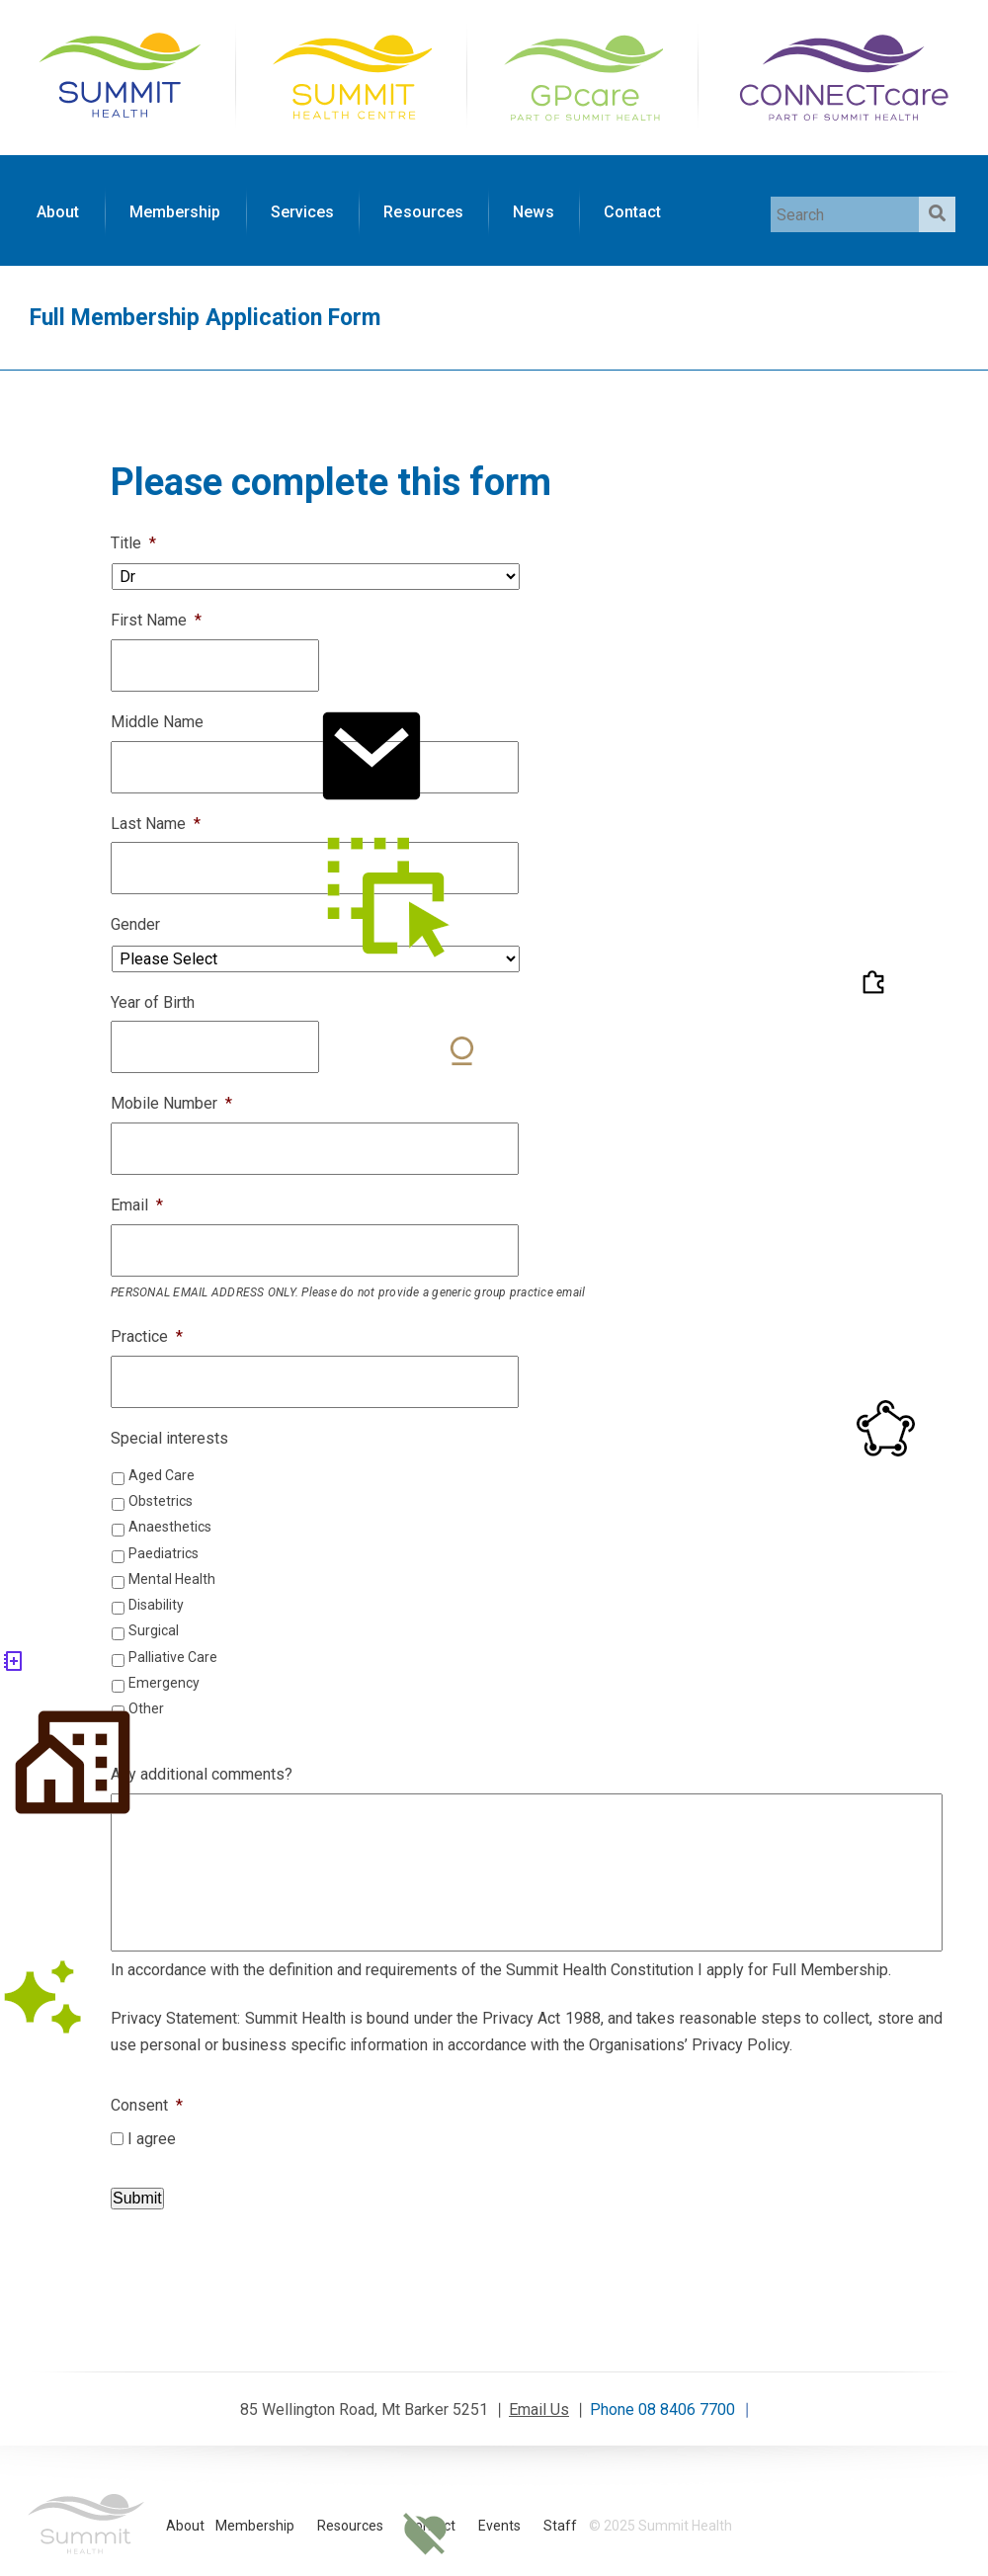  Describe the element at coordinates (13, 1661) in the screenshot. I see `access health records or medical history` at that location.